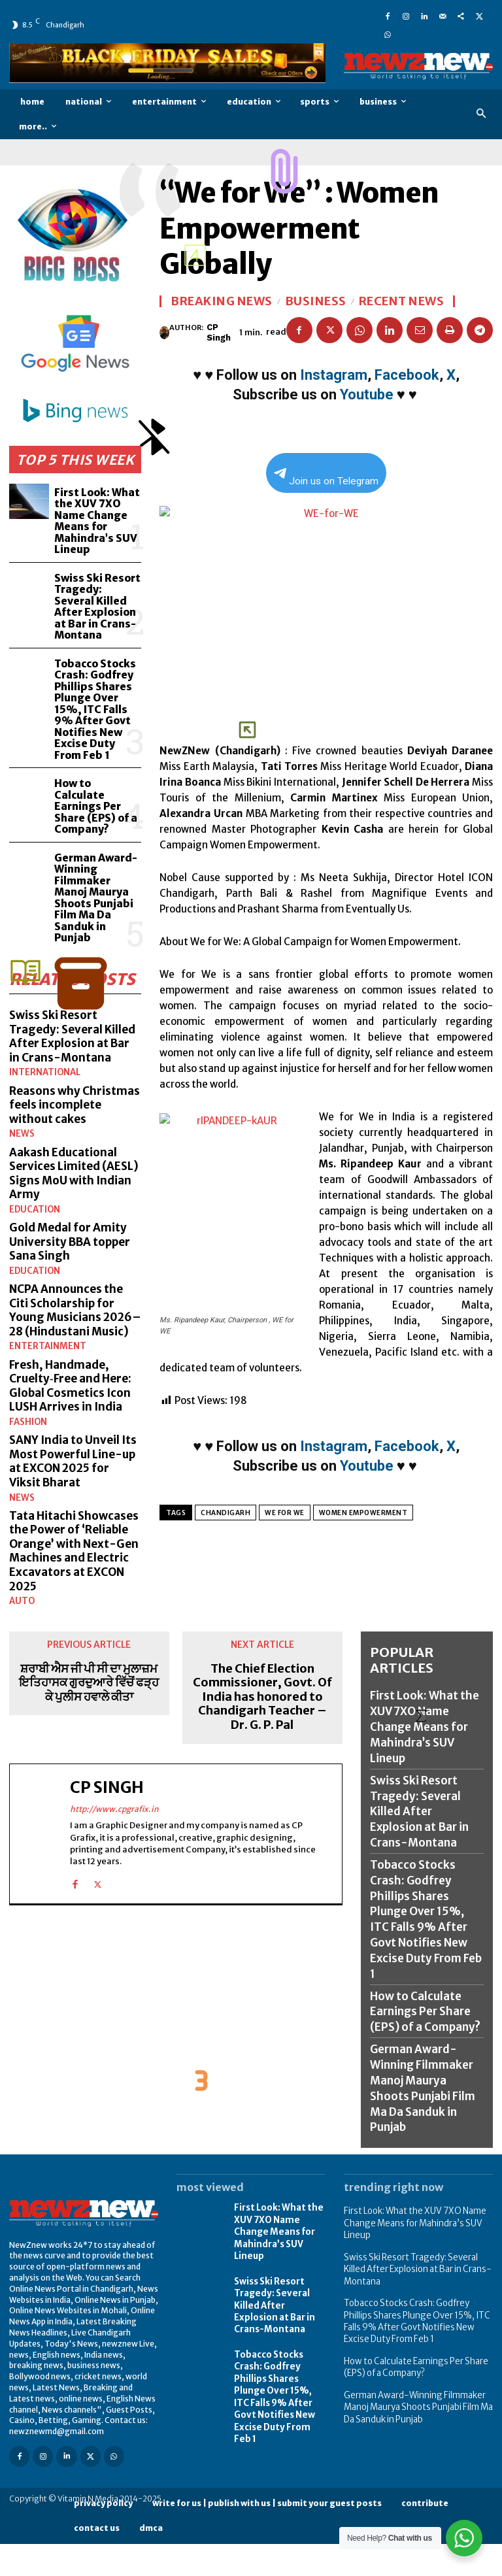 This screenshot has height=2576, width=502. Describe the element at coordinates (201, 2081) in the screenshot. I see `indicates step 3 in a multi-step process` at that location.